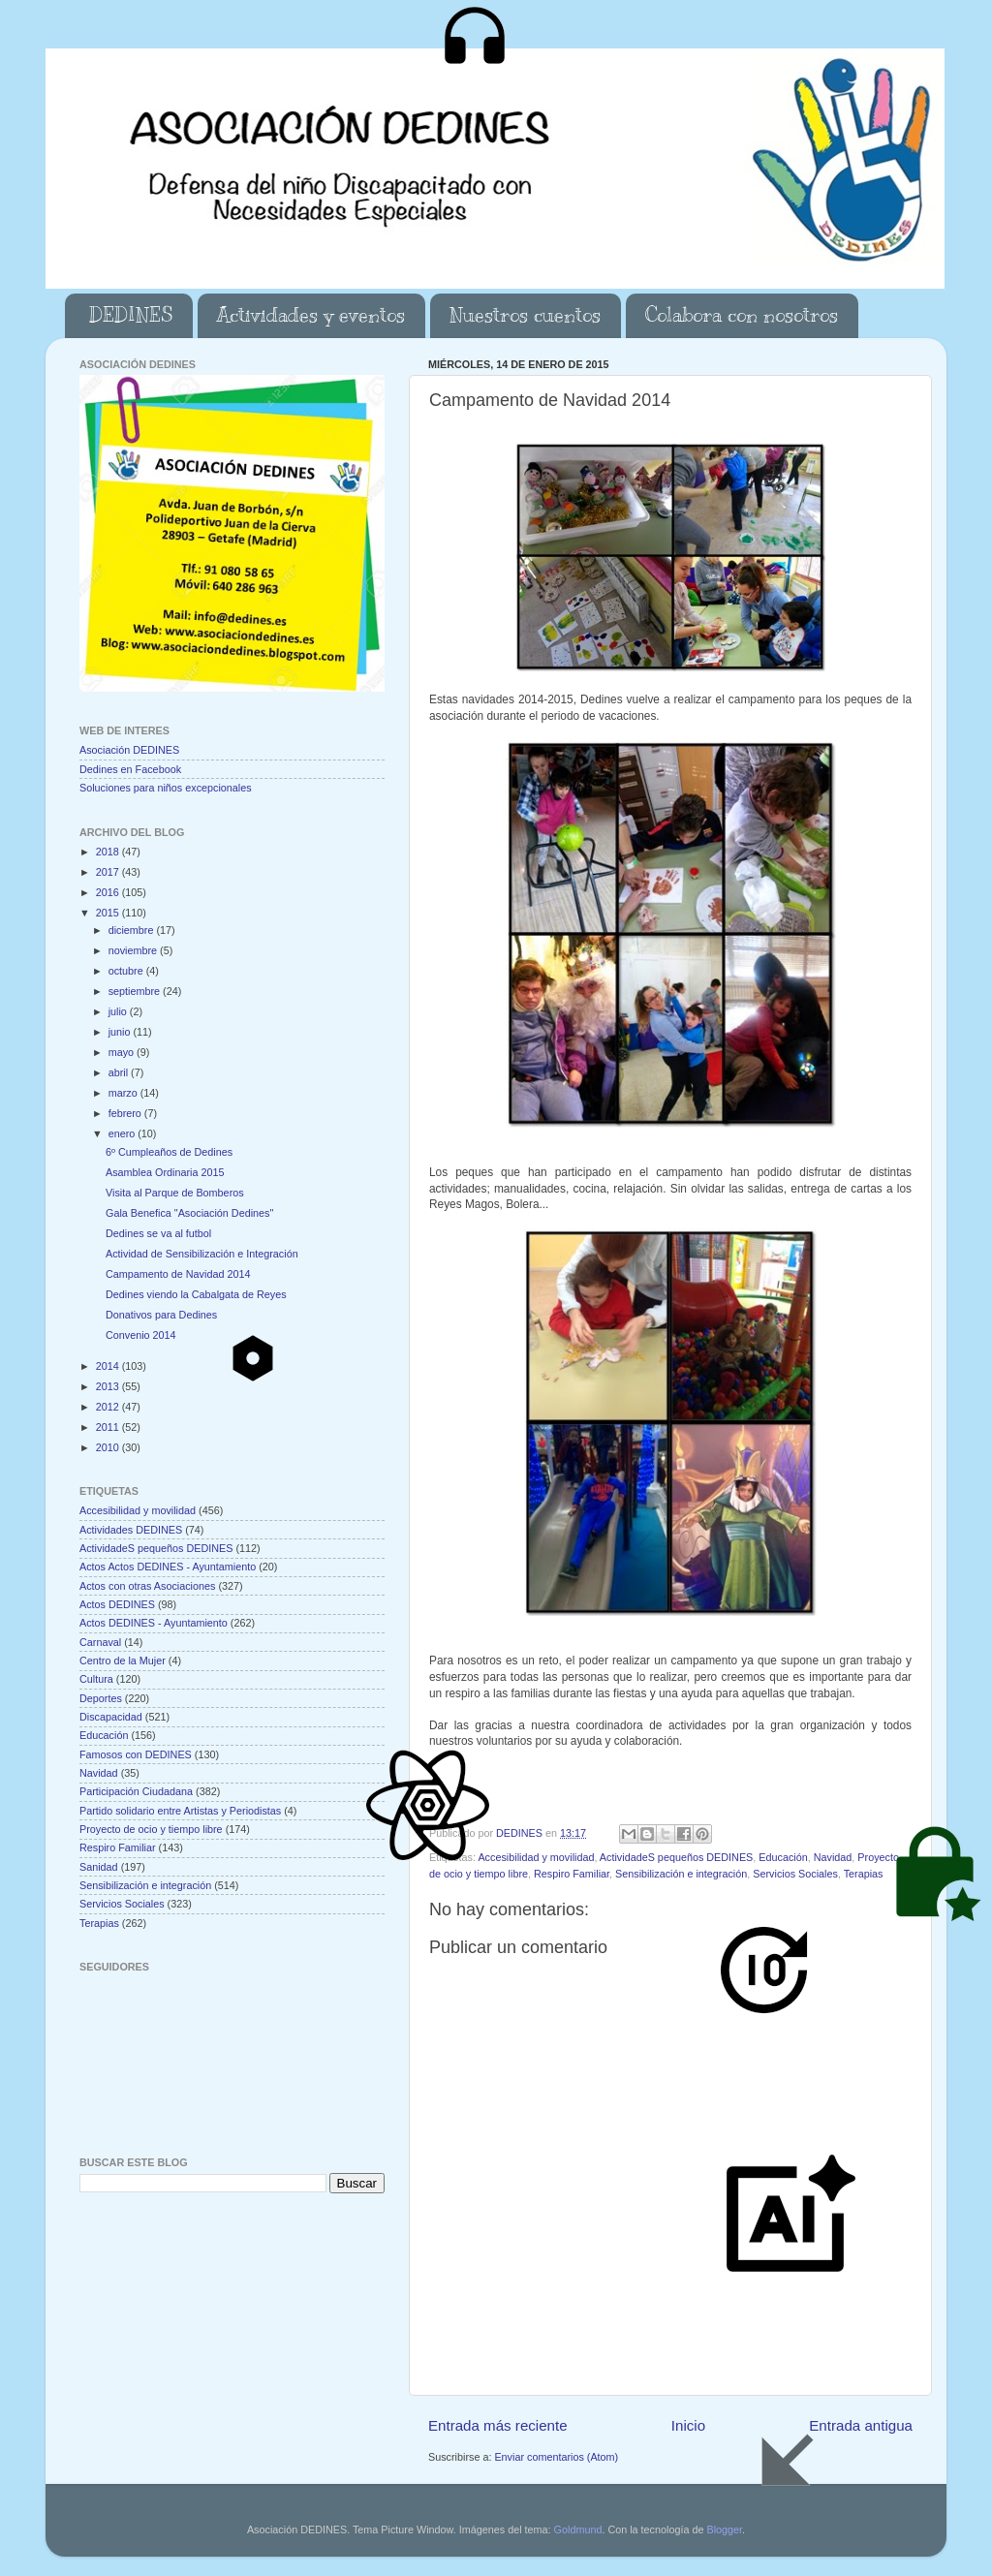 The height and width of the screenshot is (2576, 992). I want to click on access app or system settings, so click(253, 1358).